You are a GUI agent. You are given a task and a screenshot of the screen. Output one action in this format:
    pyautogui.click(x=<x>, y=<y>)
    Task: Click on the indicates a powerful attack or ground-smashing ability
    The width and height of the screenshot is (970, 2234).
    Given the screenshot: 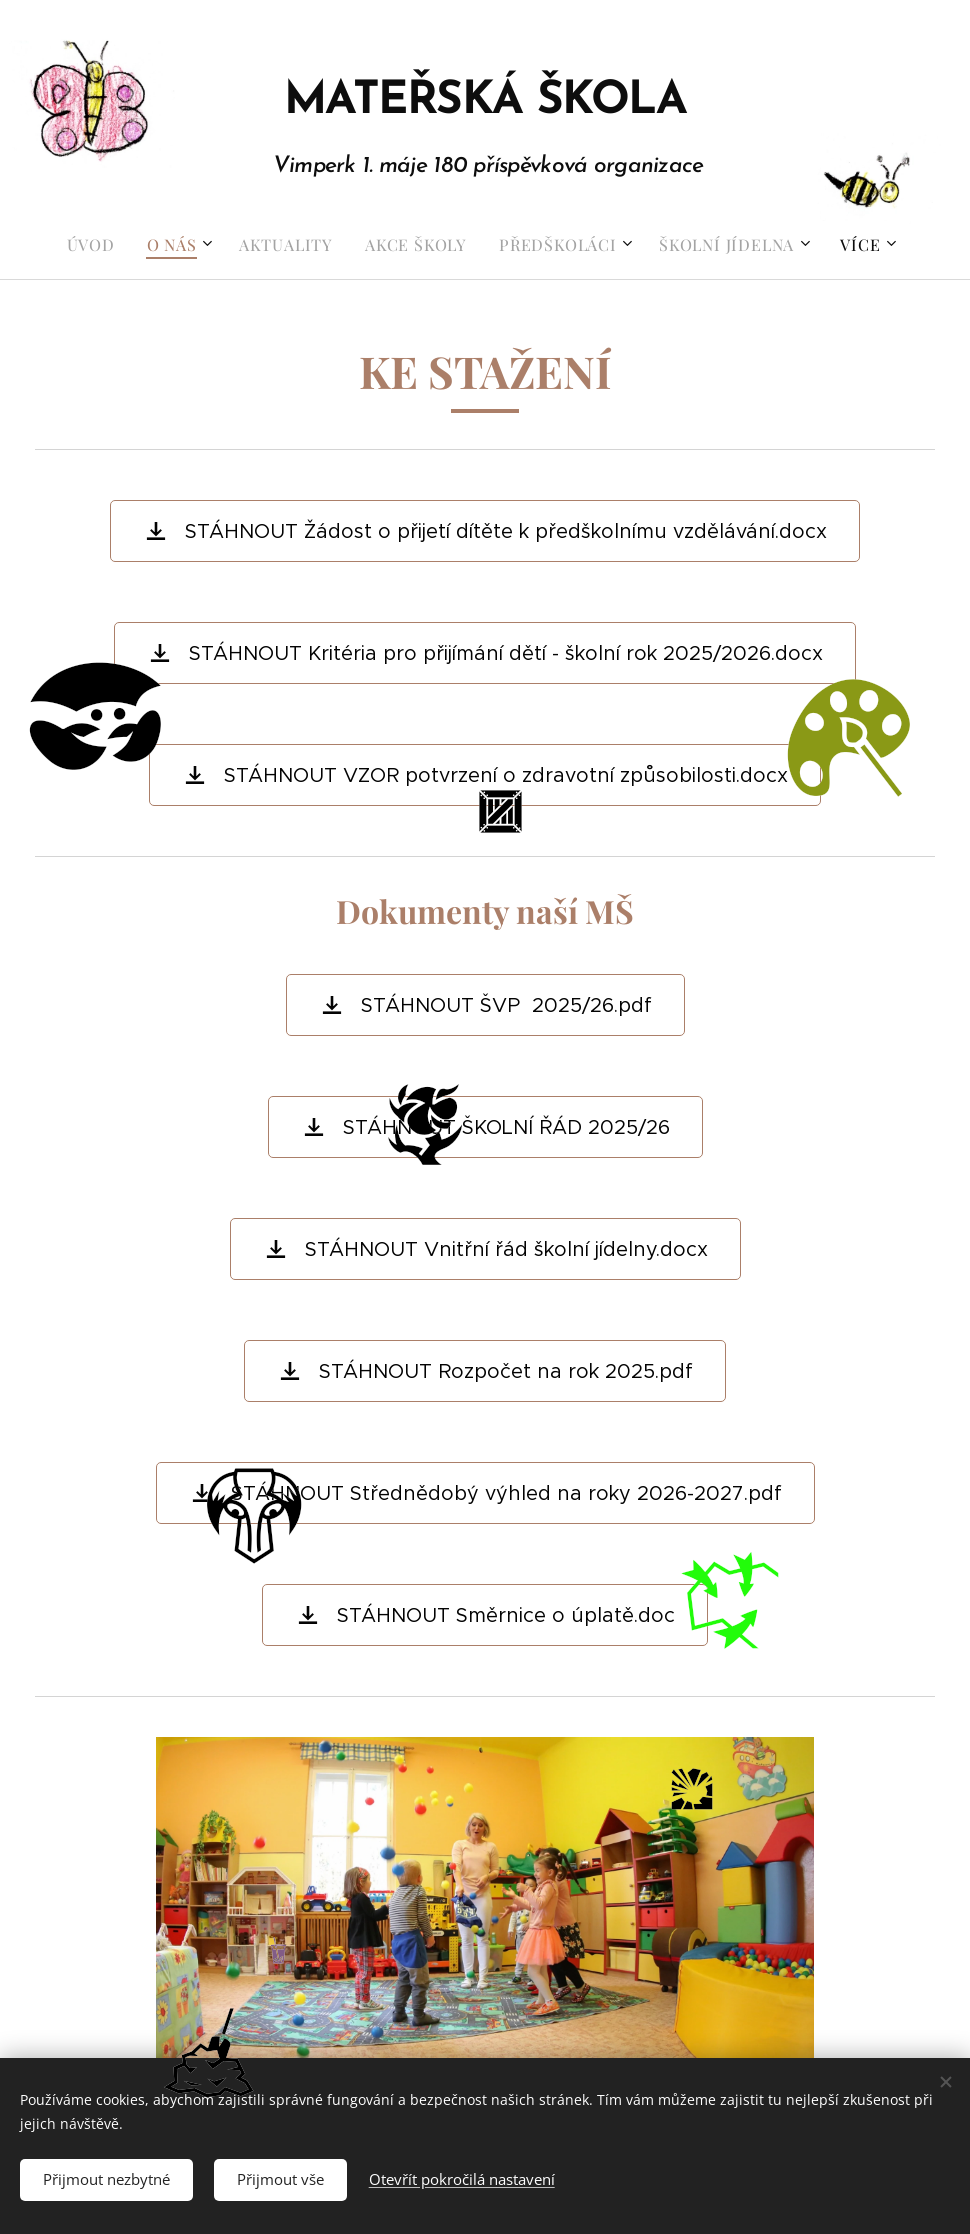 What is the action you would take?
    pyautogui.click(x=692, y=1789)
    